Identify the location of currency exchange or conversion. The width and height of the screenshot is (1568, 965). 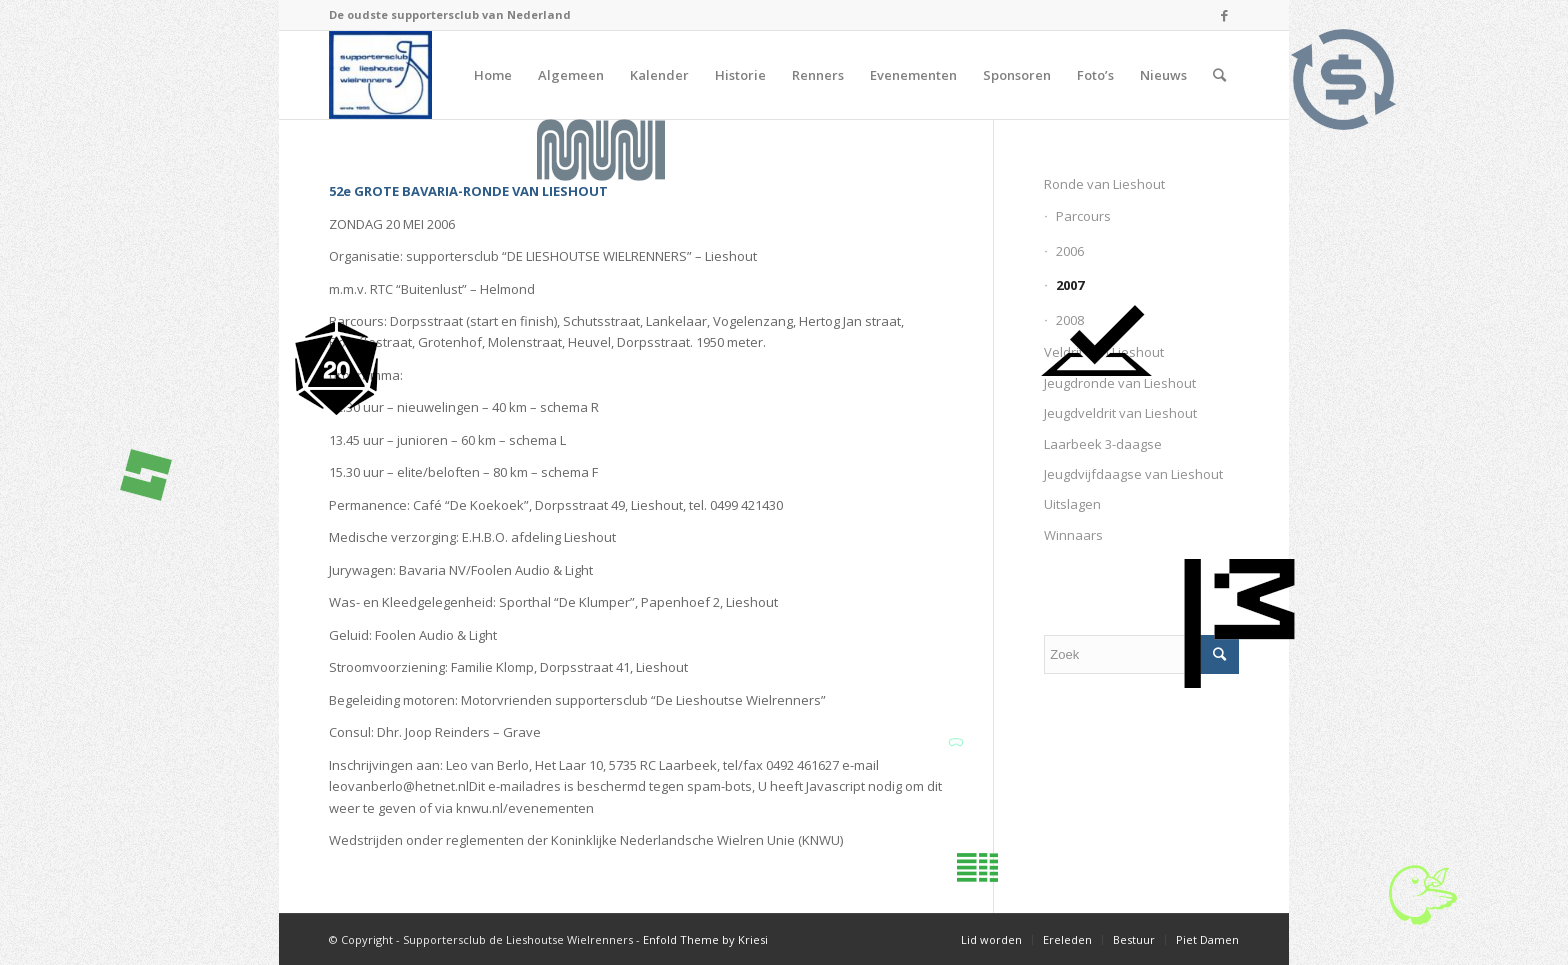
(1343, 79).